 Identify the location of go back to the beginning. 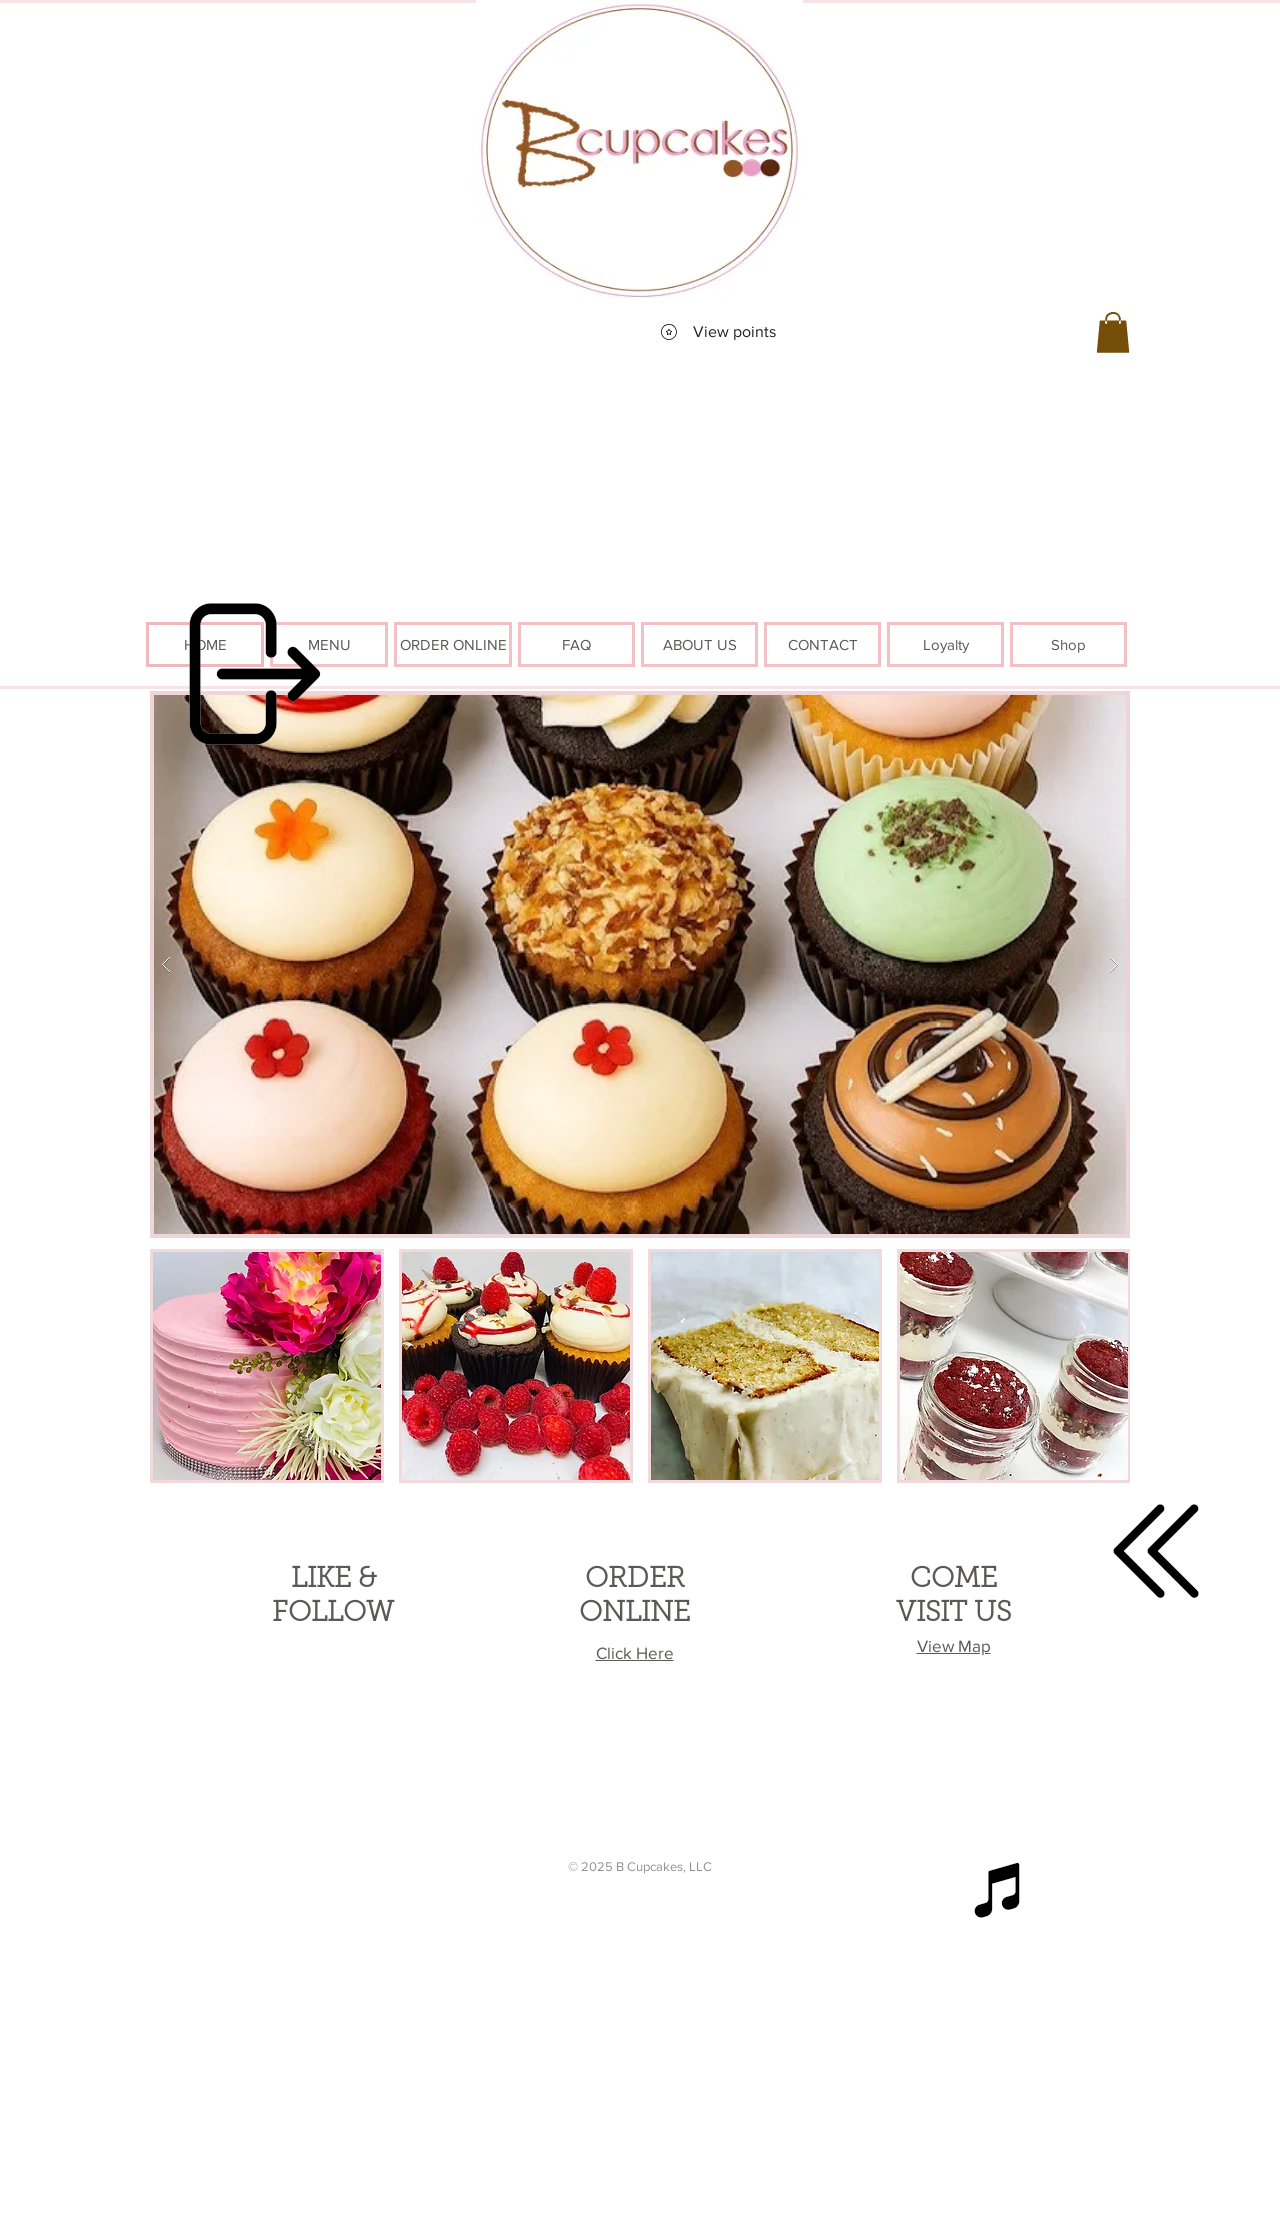
(1156, 1551).